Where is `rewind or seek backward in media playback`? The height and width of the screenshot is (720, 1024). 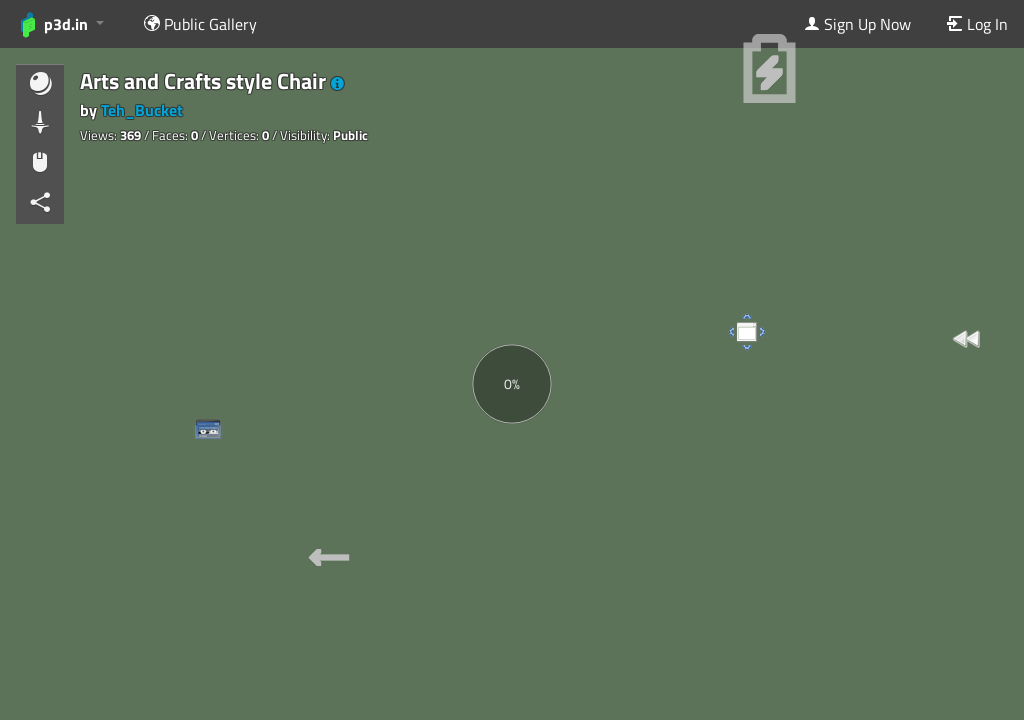
rewind or seek backward in media playback is located at coordinates (965, 338).